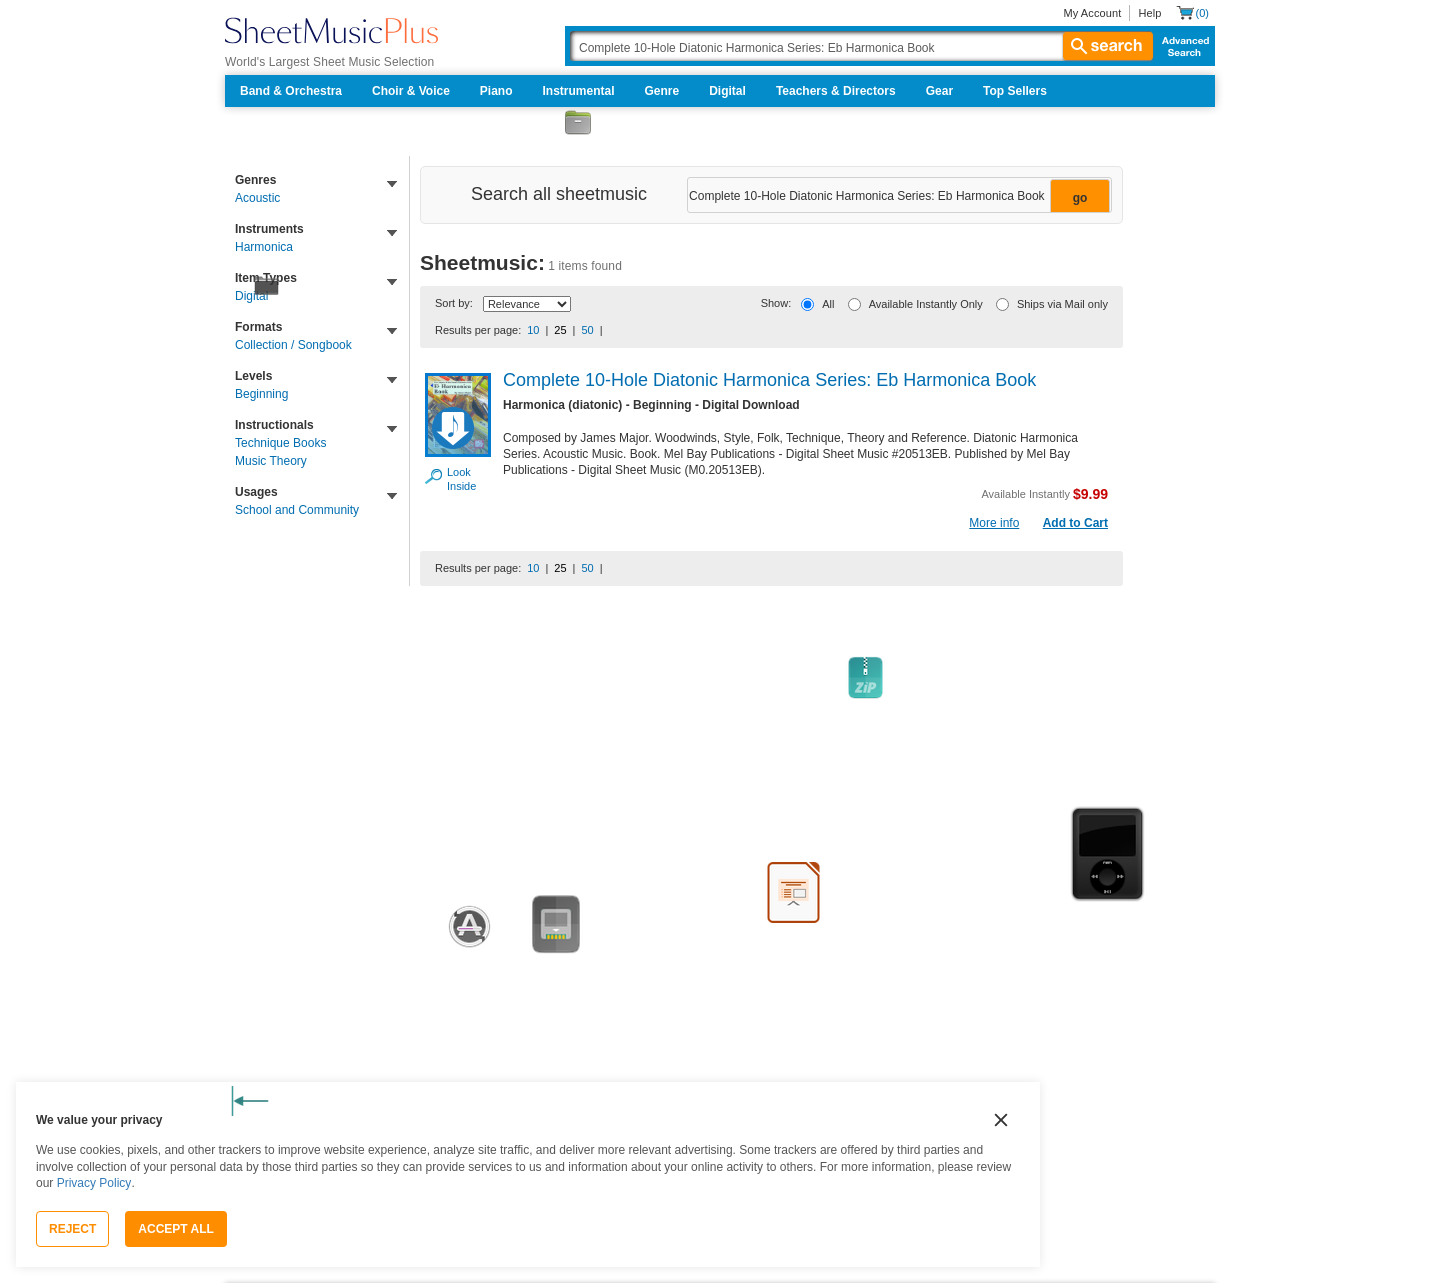 The height and width of the screenshot is (1283, 1440). I want to click on compressed zip archive file, so click(865, 677).